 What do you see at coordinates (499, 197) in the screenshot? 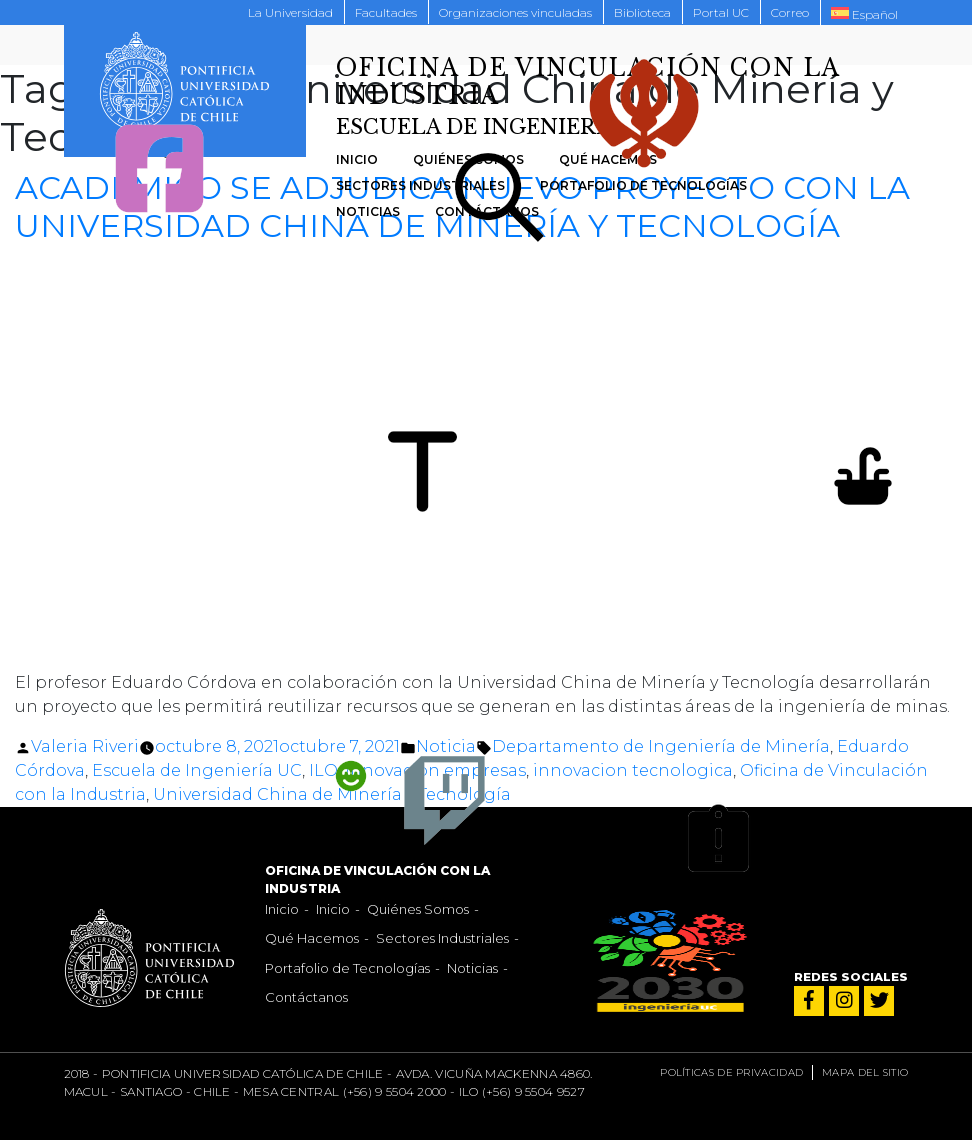
I see `sistrix SEO tool logo` at bounding box center [499, 197].